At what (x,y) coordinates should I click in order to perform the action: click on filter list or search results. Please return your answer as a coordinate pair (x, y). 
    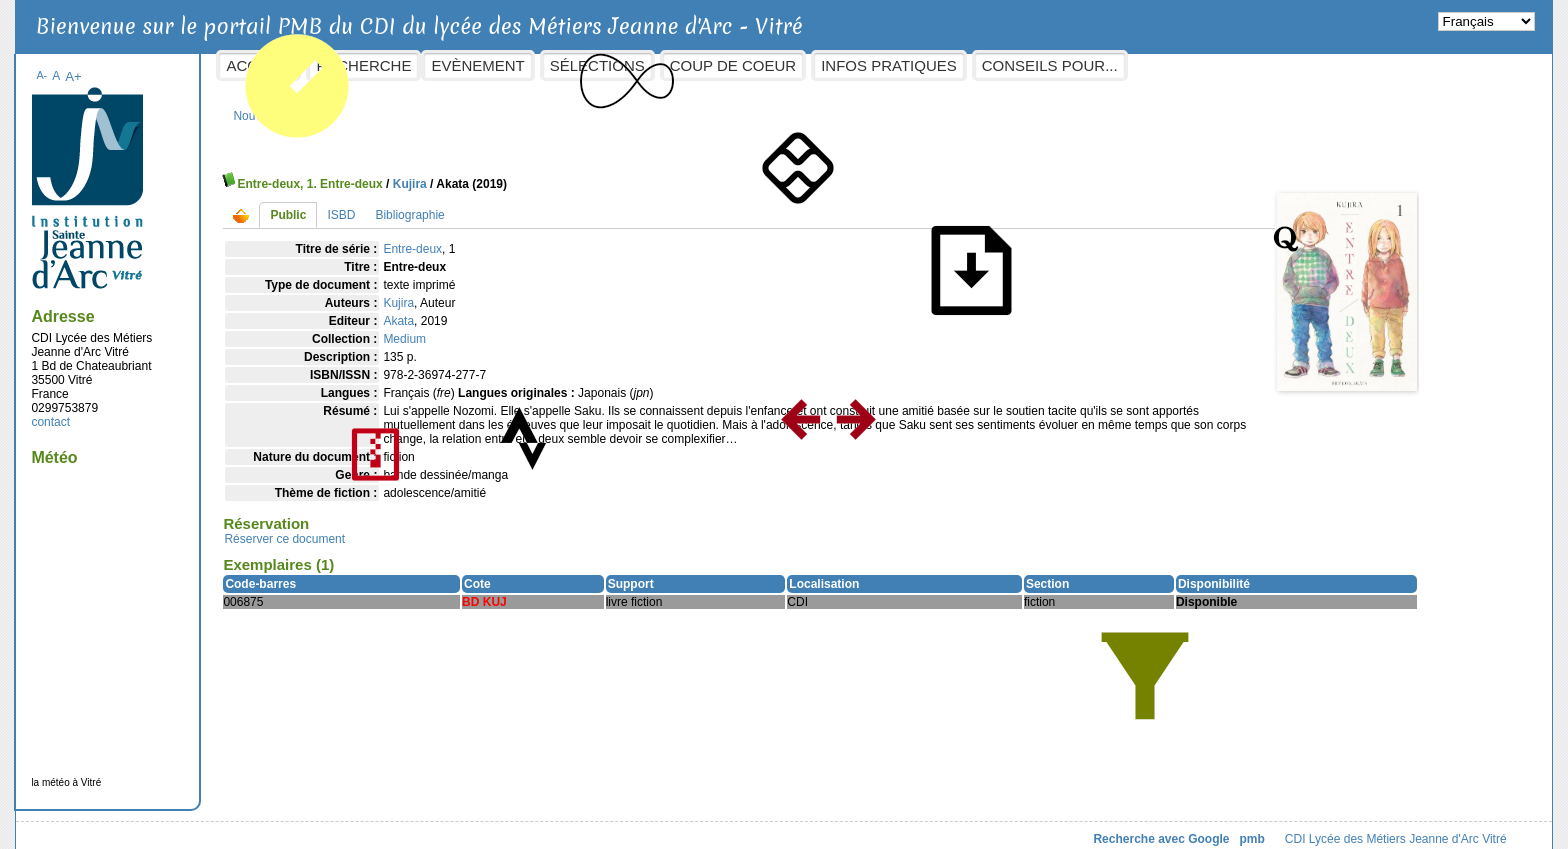
    Looking at the image, I should click on (1145, 671).